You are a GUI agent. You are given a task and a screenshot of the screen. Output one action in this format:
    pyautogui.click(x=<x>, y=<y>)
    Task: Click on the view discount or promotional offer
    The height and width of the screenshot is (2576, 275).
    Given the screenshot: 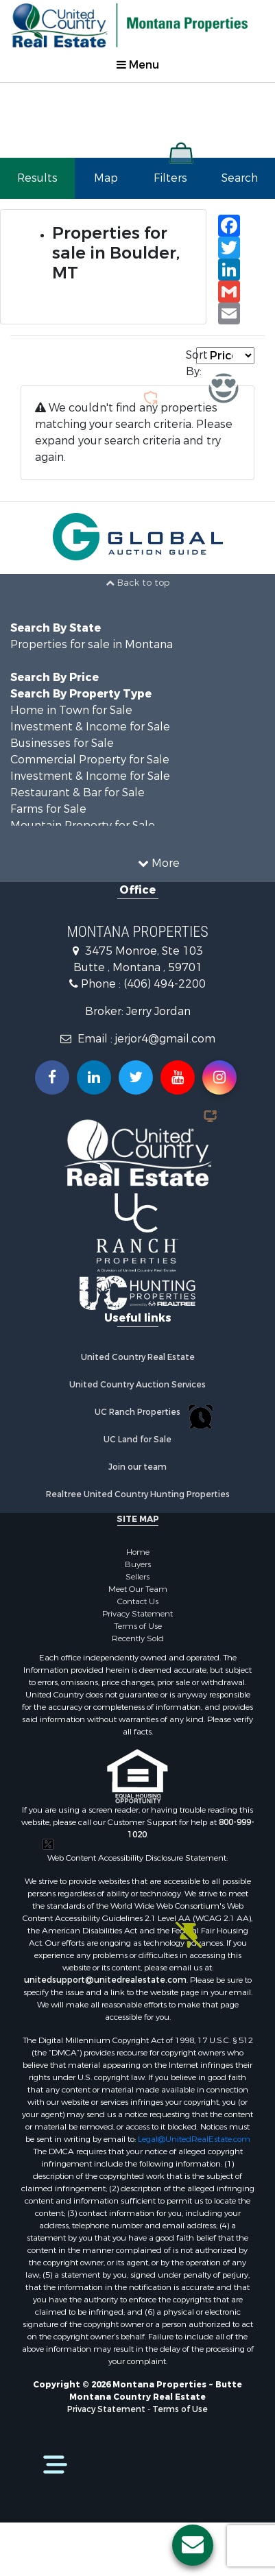 What is the action you would take?
    pyautogui.click(x=48, y=1844)
    